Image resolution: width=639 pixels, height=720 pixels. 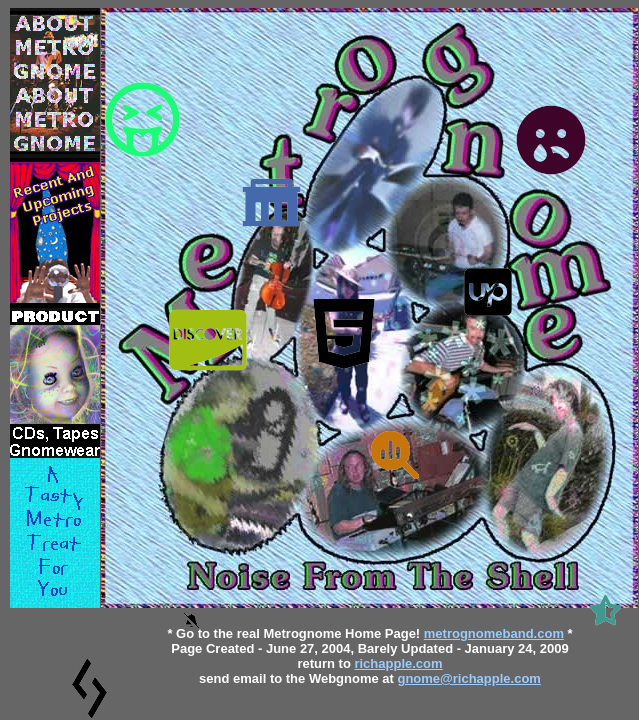 What do you see at coordinates (395, 455) in the screenshot?
I see `analyze data or view analytics` at bounding box center [395, 455].